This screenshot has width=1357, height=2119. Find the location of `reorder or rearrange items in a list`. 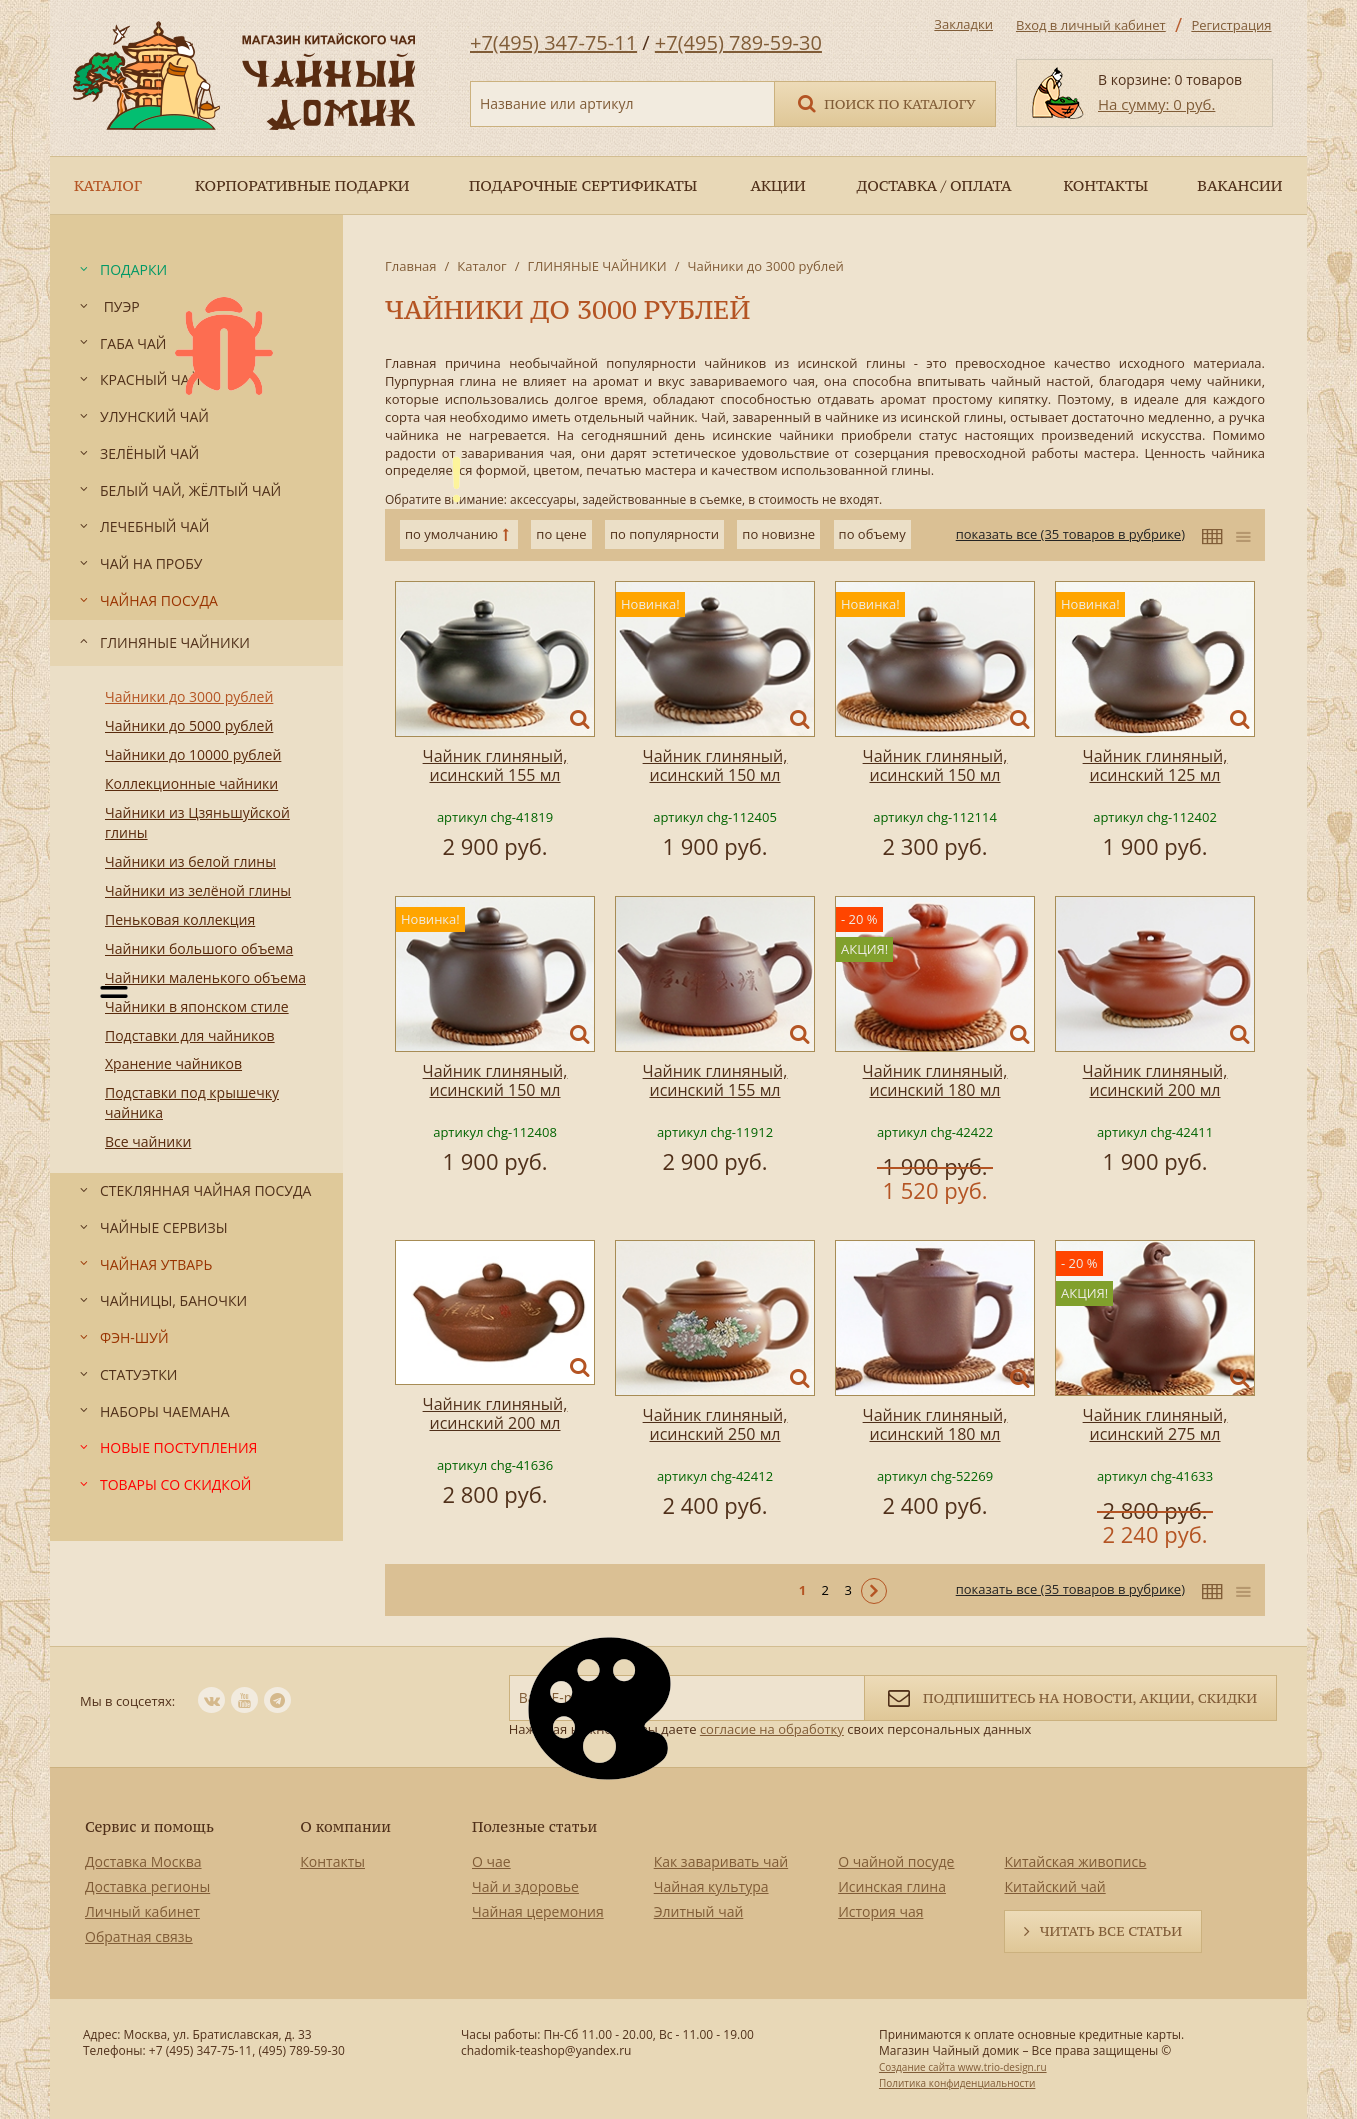

reorder or rearrange items in a list is located at coordinates (114, 992).